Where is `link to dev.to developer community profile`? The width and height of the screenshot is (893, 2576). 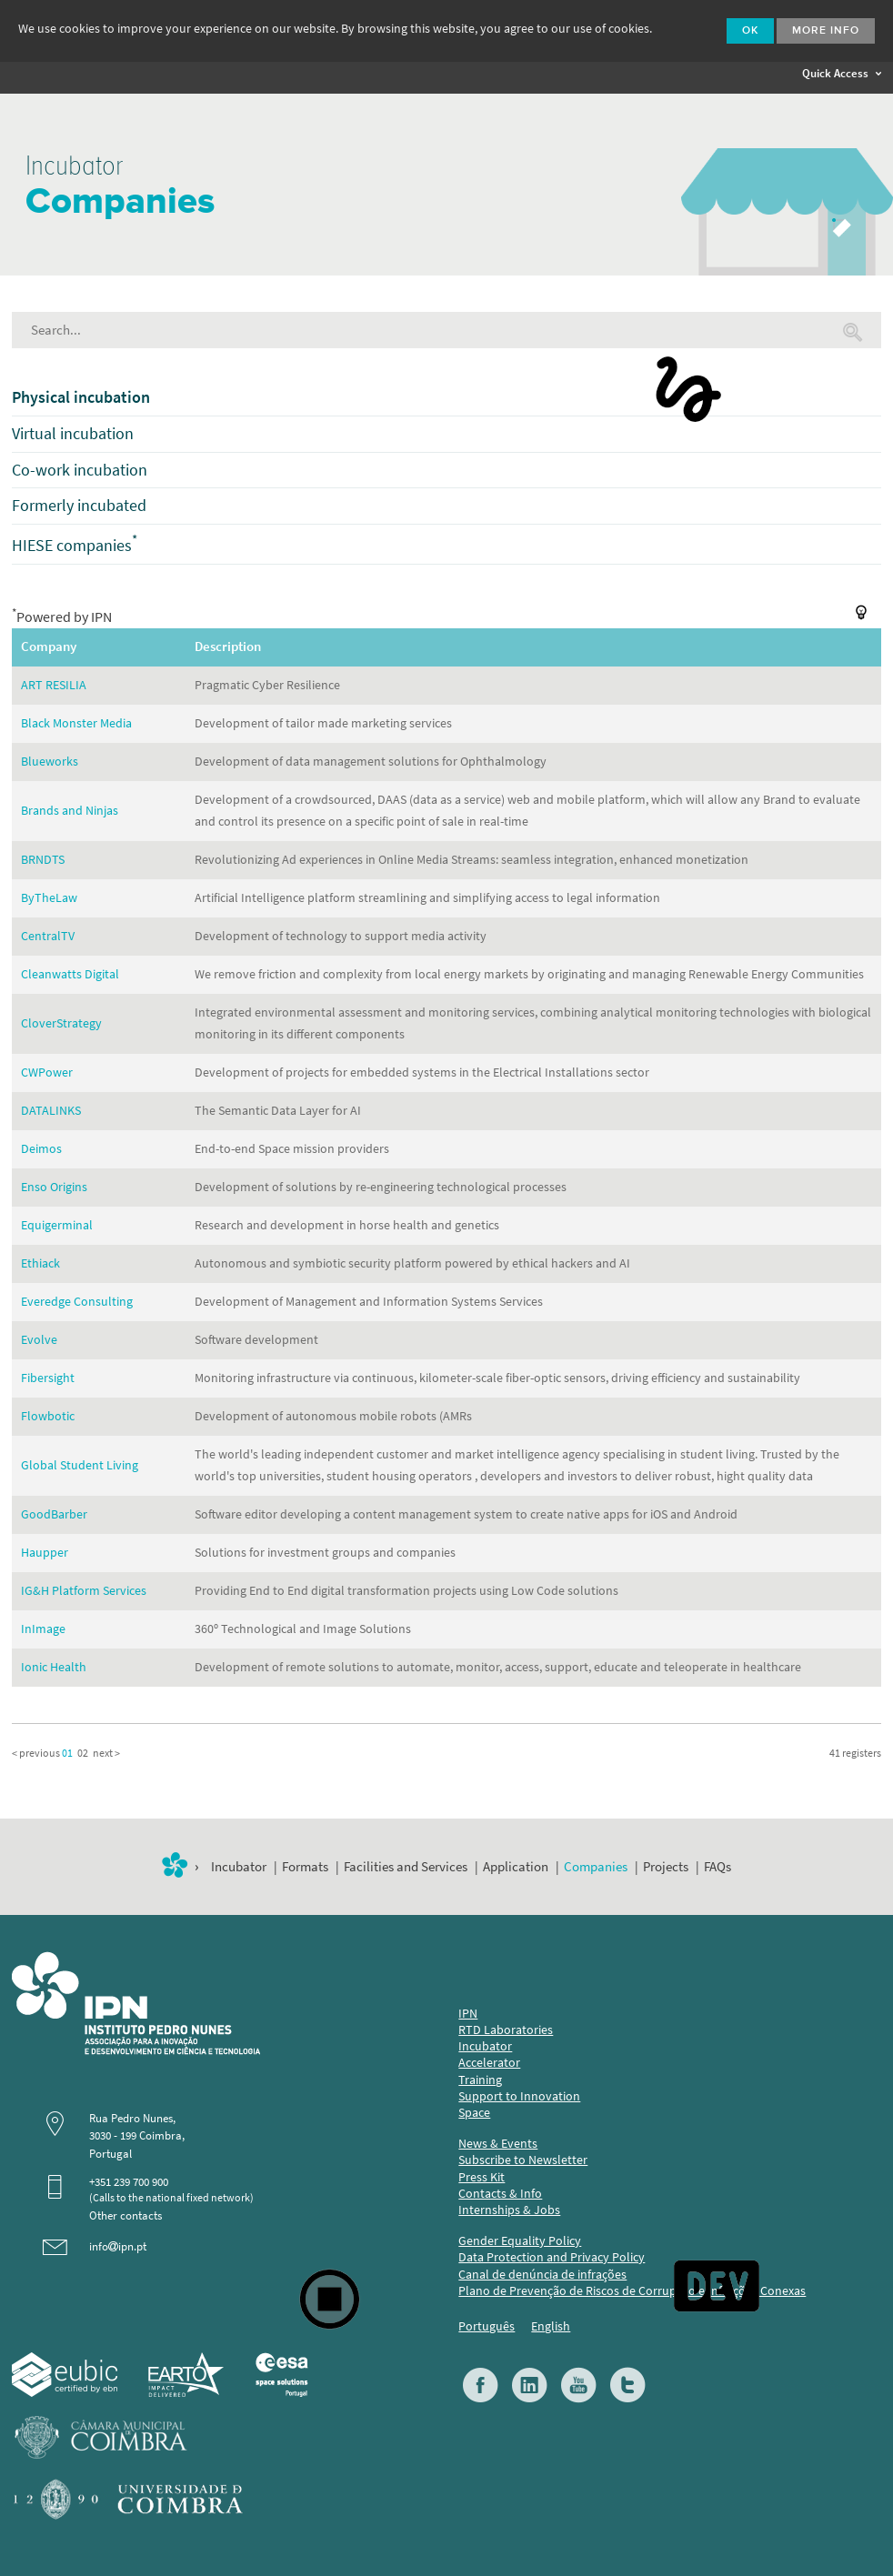
link to dev.to developer community profile is located at coordinates (717, 2286).